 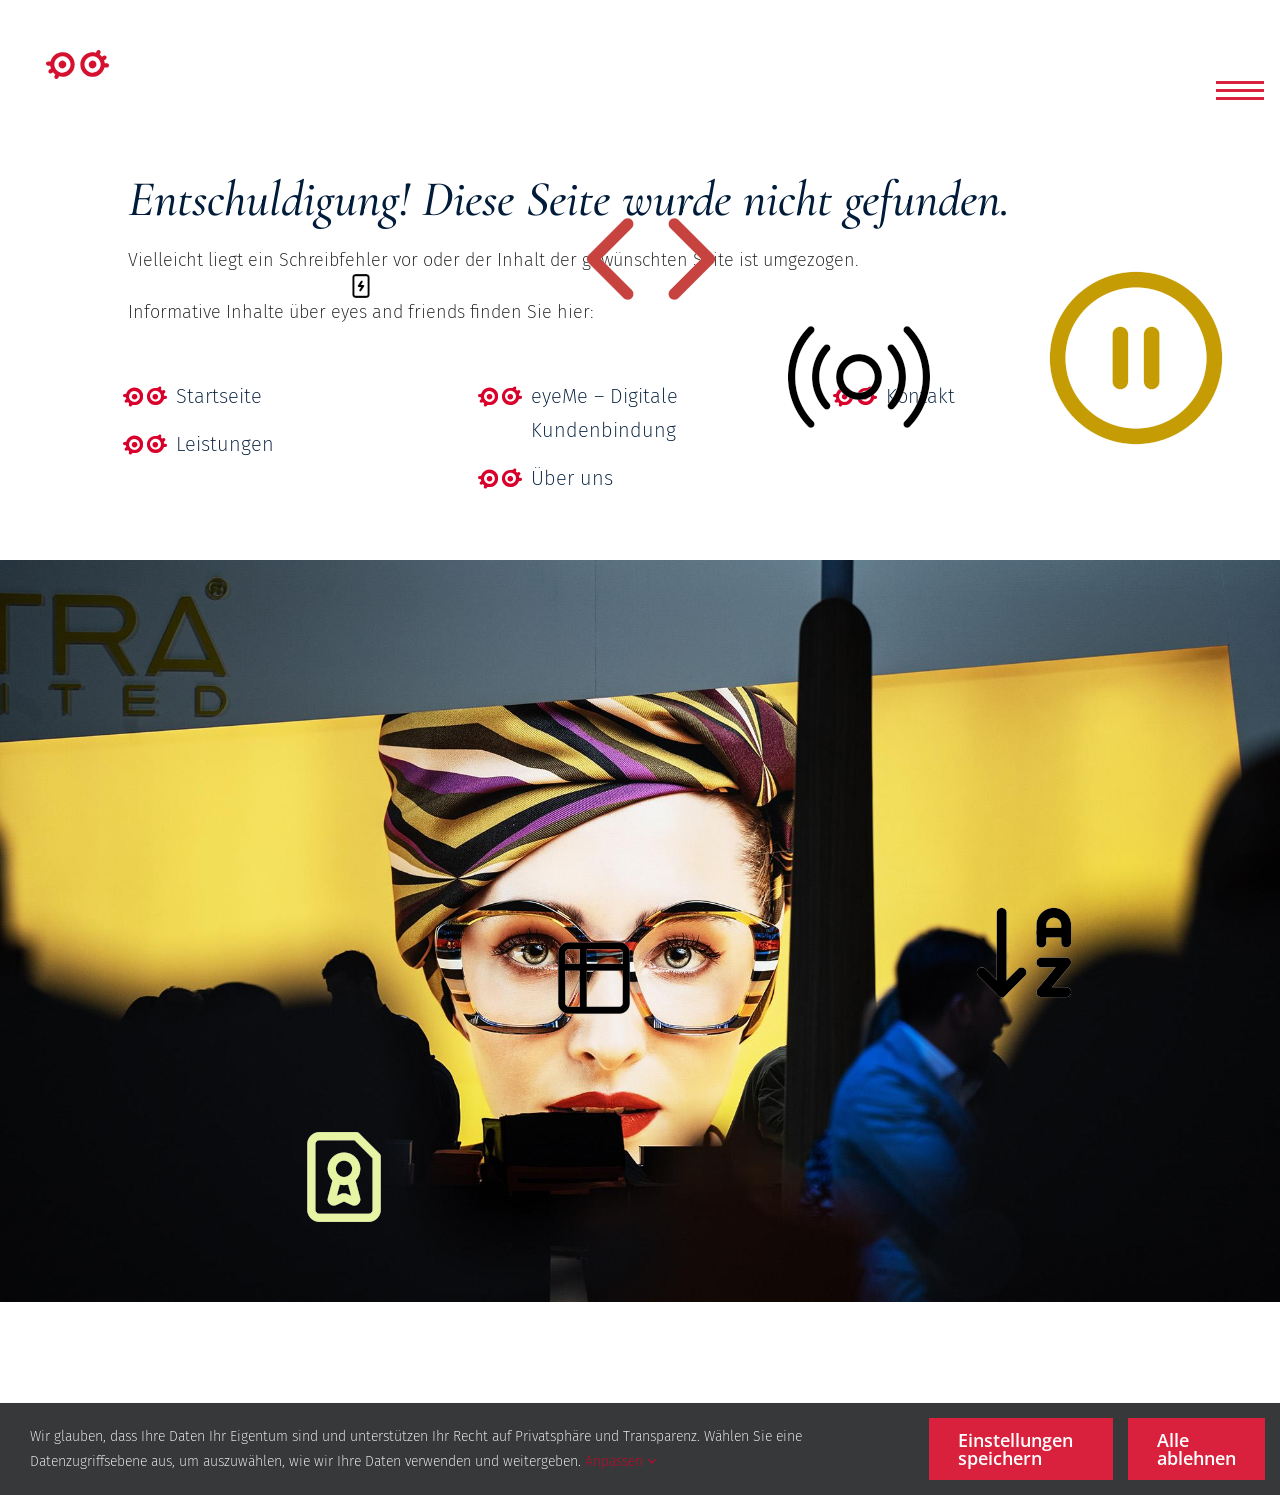 What do you see at coordinates (1136, 358) in the screenshot?
I see `pause media playback` at bounding box center [1136, 358].